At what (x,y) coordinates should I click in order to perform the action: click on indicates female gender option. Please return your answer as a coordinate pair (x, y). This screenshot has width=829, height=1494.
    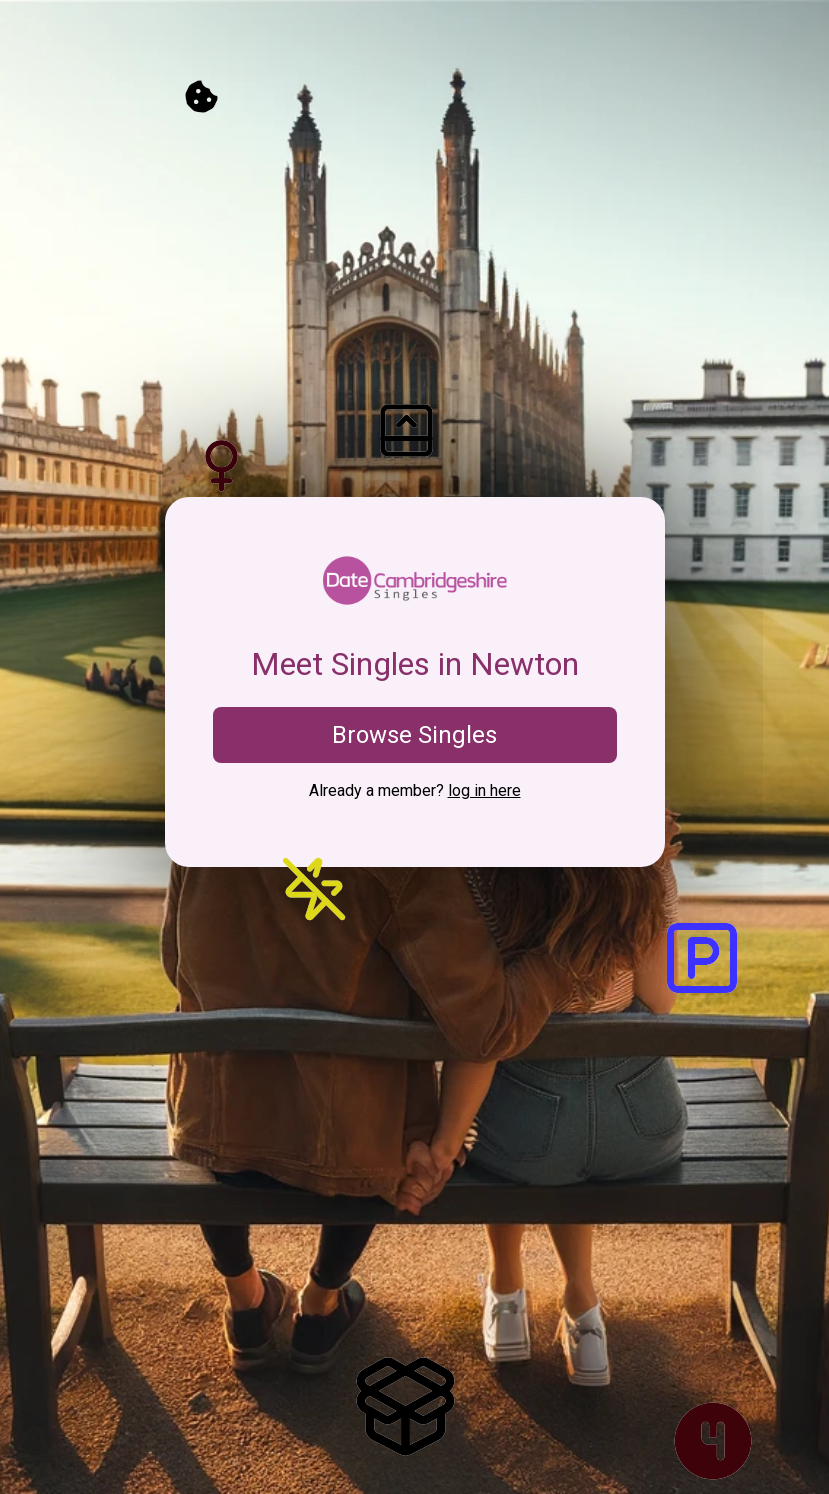
    Looking at the image, I should click on (221, 464).